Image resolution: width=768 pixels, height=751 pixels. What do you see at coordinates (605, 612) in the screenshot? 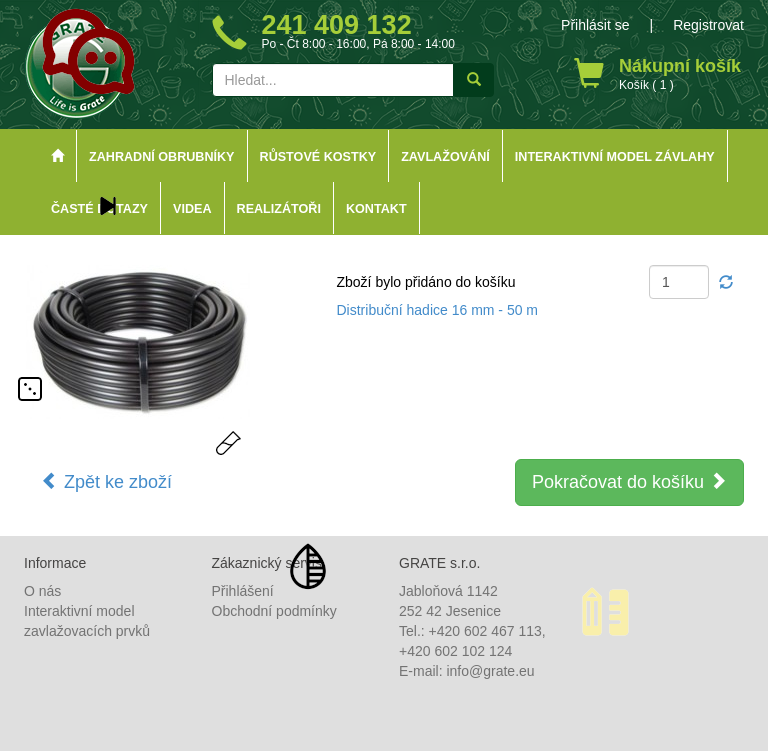
I see `access design or editing tools` at bounding box center [605, 612].